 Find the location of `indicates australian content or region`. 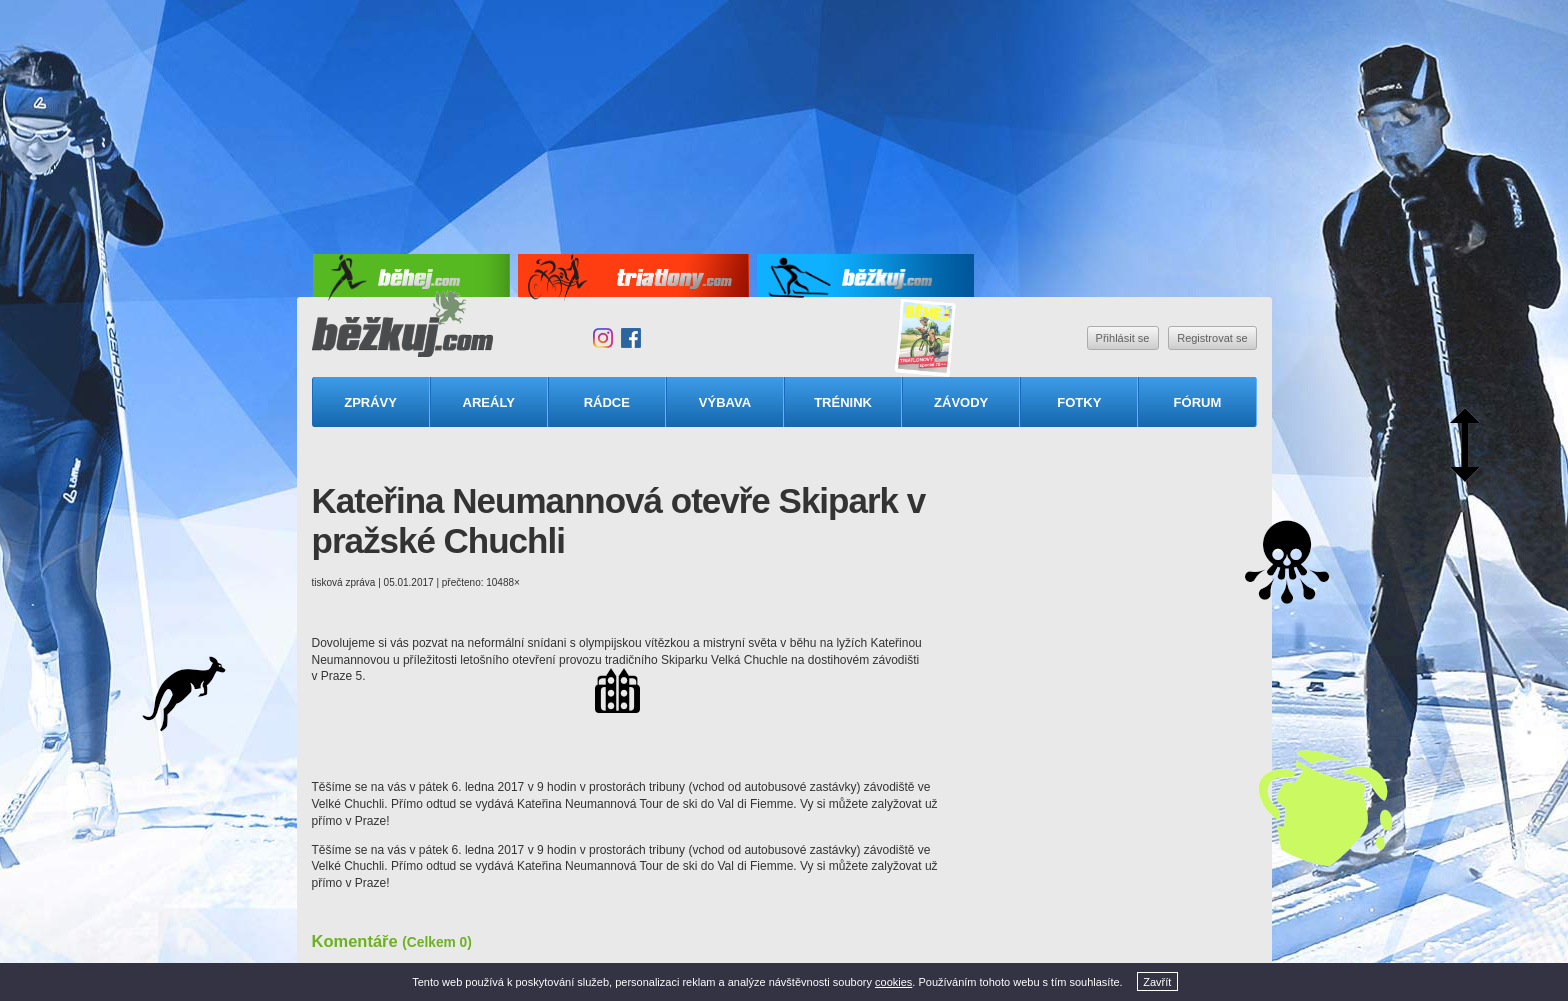

indicates australian content or region is located at coordinates (184, 694).